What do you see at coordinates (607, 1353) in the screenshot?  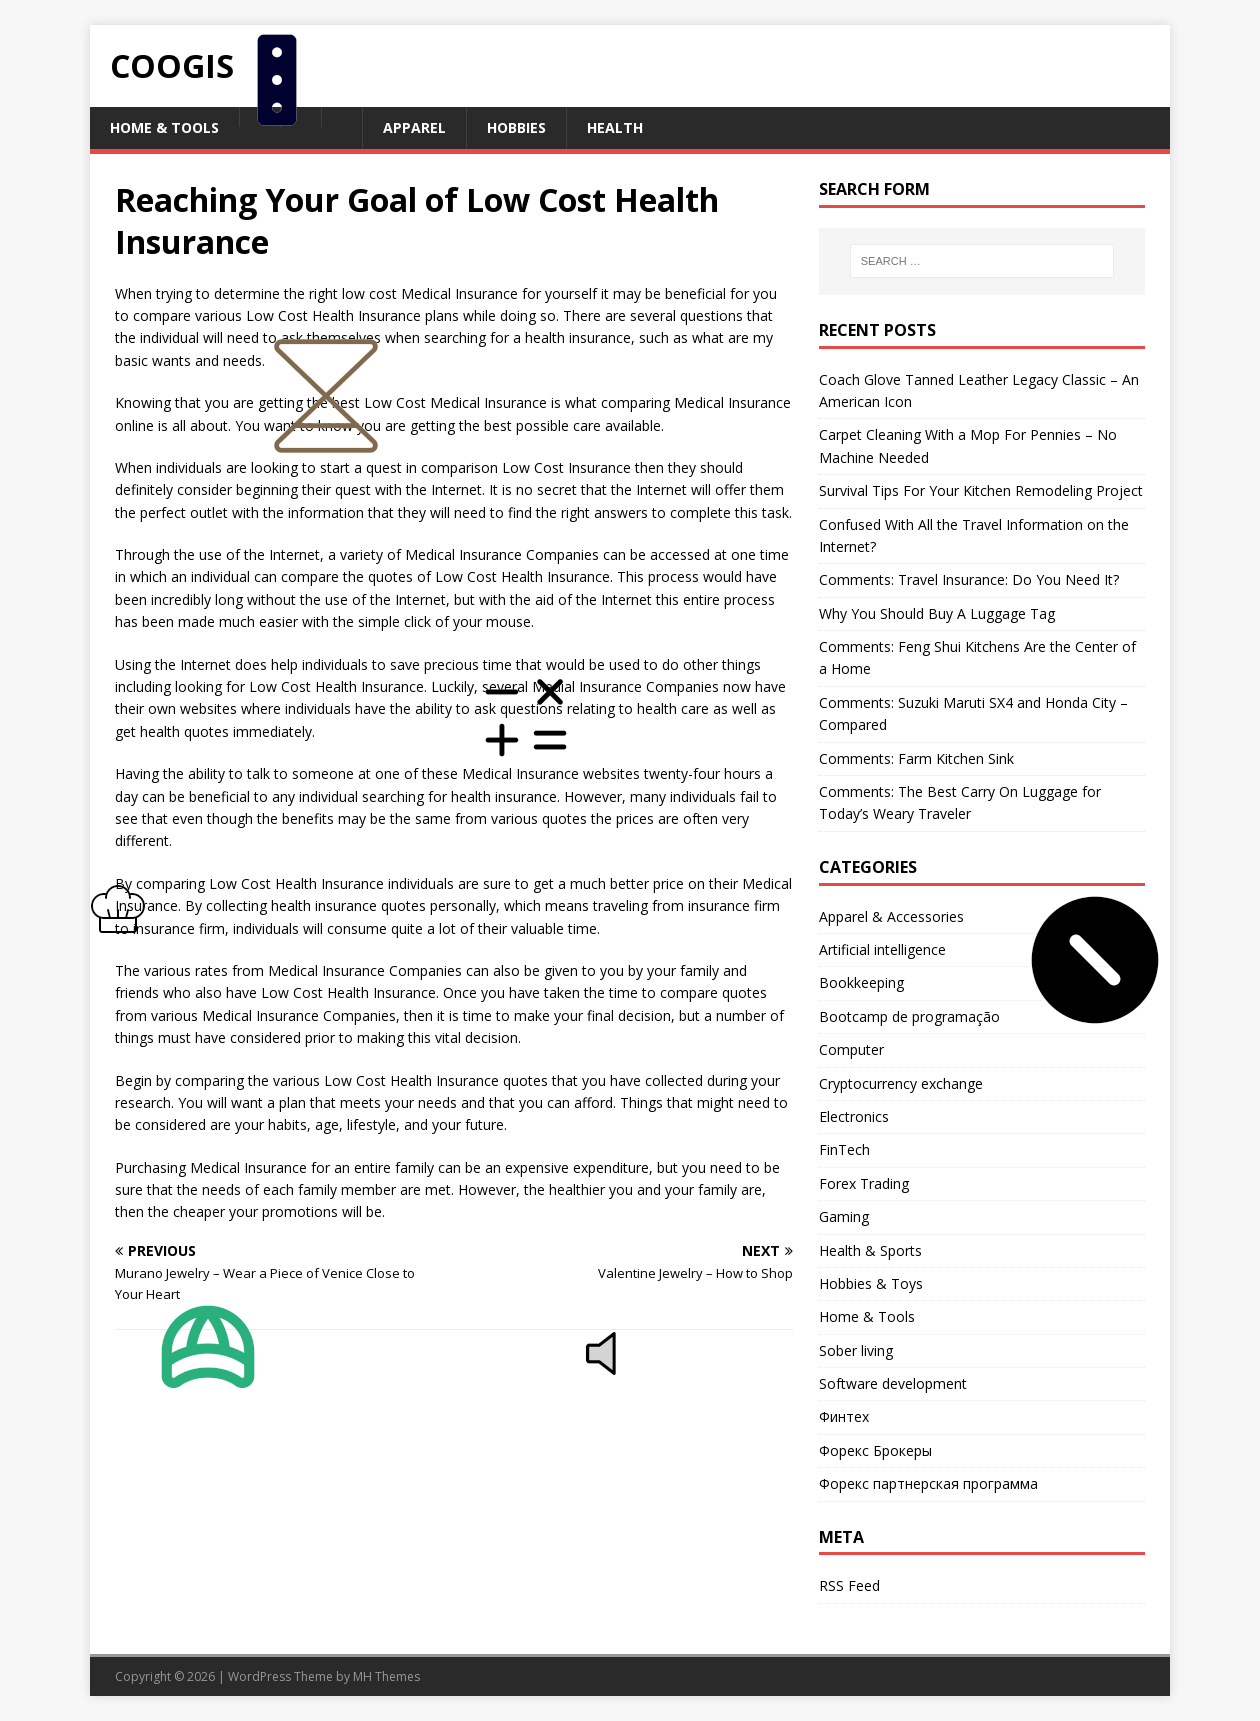 I see `speaker with no volume or sound output` at bounding box center [607, 1353].